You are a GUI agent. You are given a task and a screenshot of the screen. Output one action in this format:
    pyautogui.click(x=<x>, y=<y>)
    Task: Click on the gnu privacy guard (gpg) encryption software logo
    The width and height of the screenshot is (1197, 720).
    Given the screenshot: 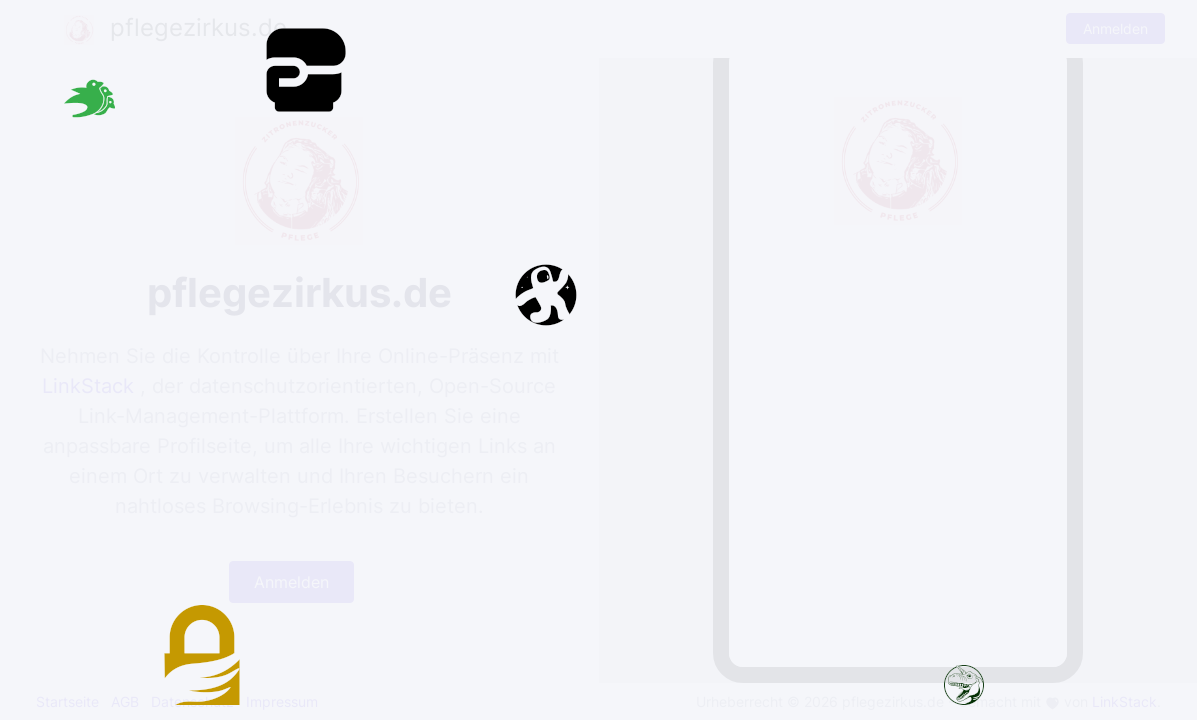 What is the action you would take?
    pyautogui.click(x=202, y=655)
    